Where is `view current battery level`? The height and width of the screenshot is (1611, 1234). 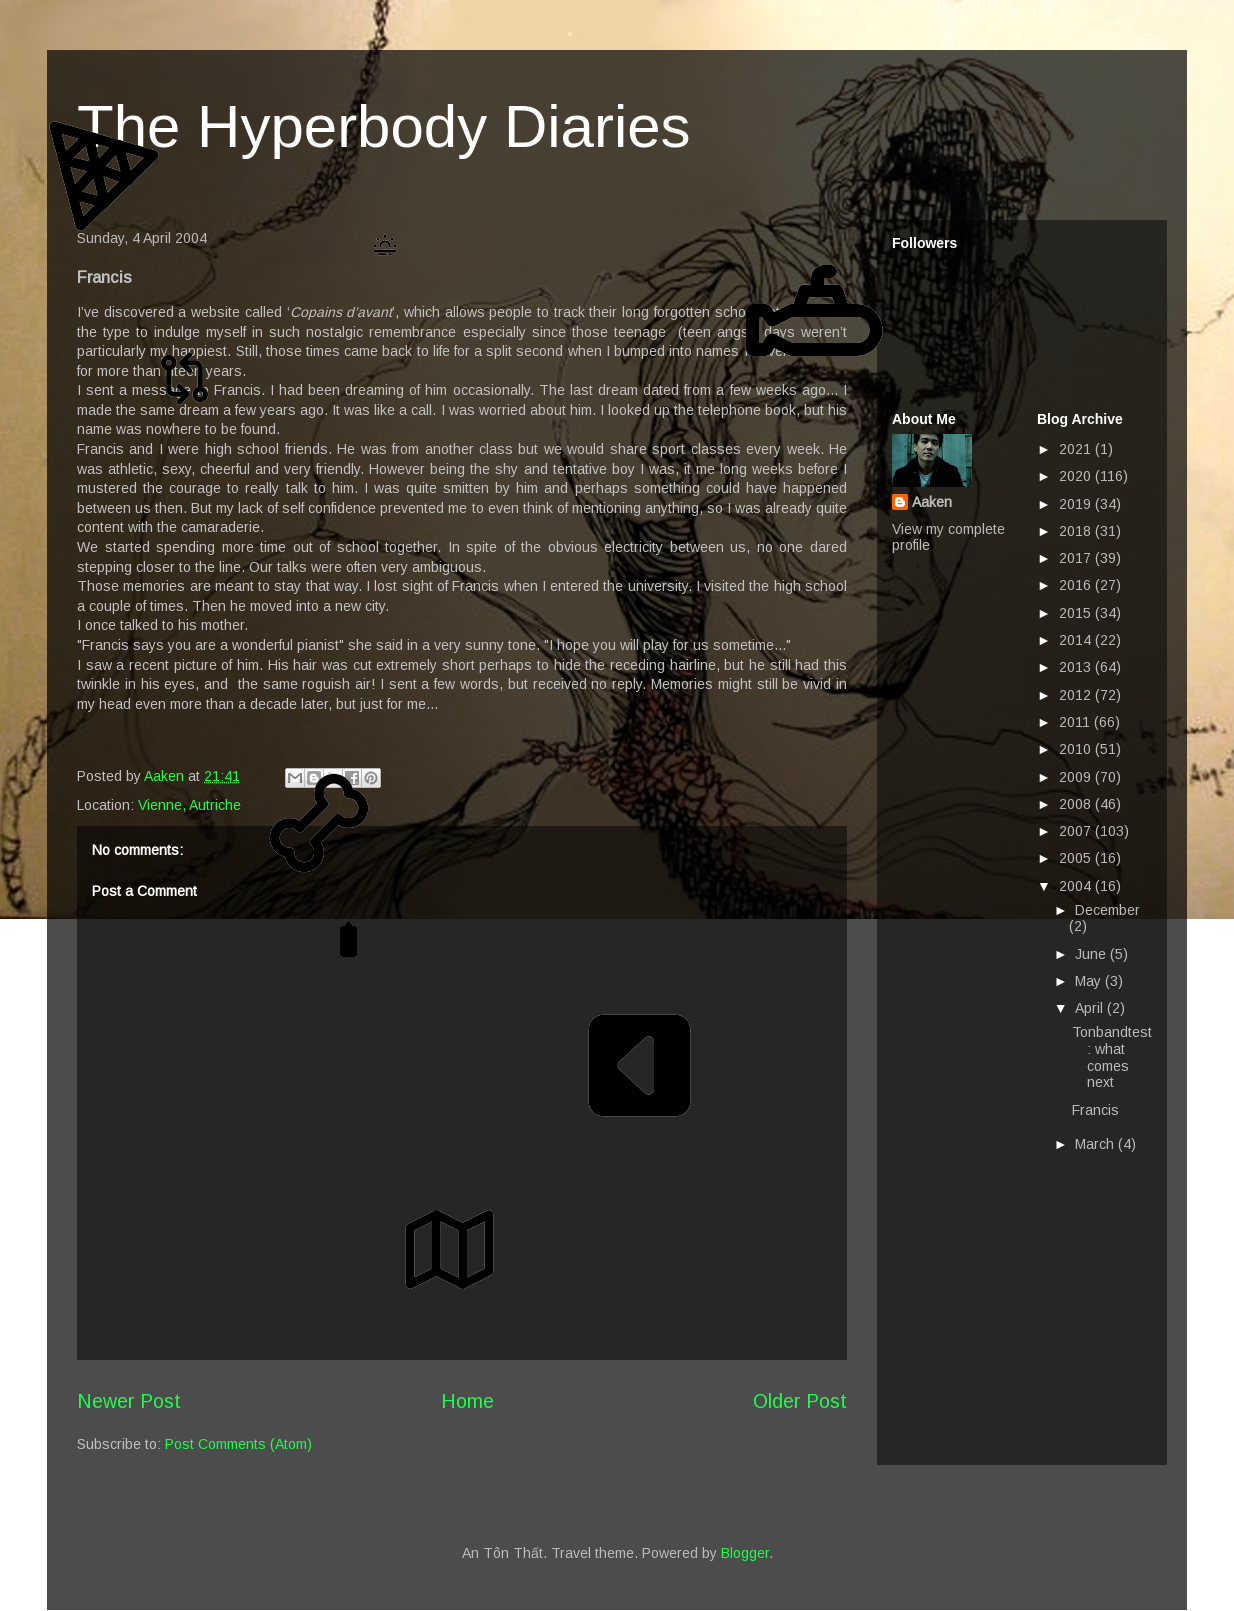 view current battery level is located at coordinates (348, 939).